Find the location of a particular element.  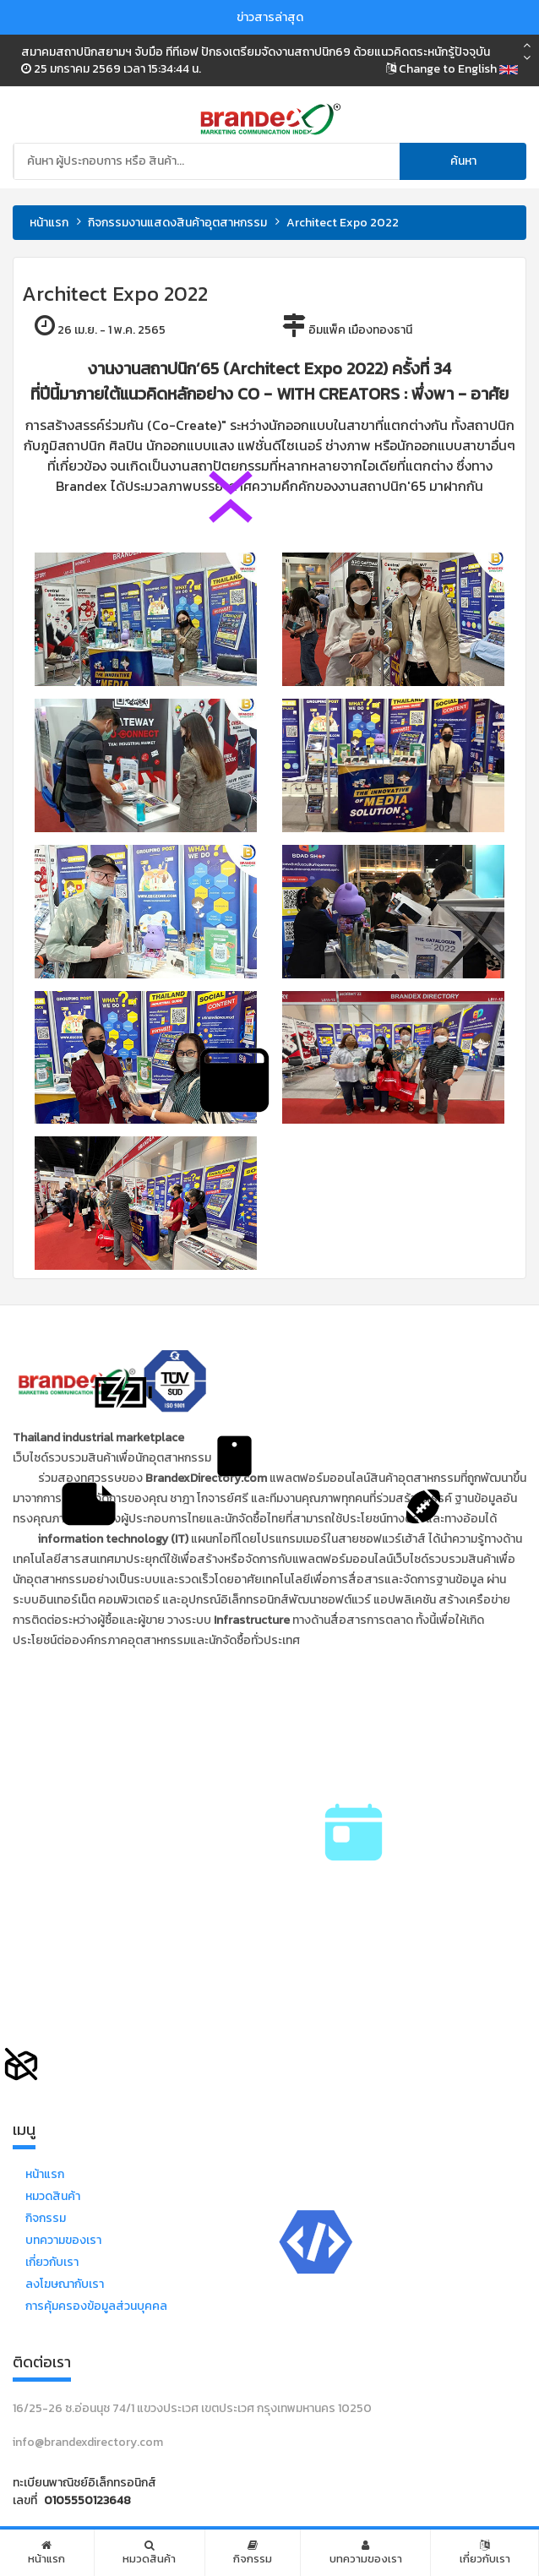

indicates device is currently charging is located at coordinates (123, 1392).